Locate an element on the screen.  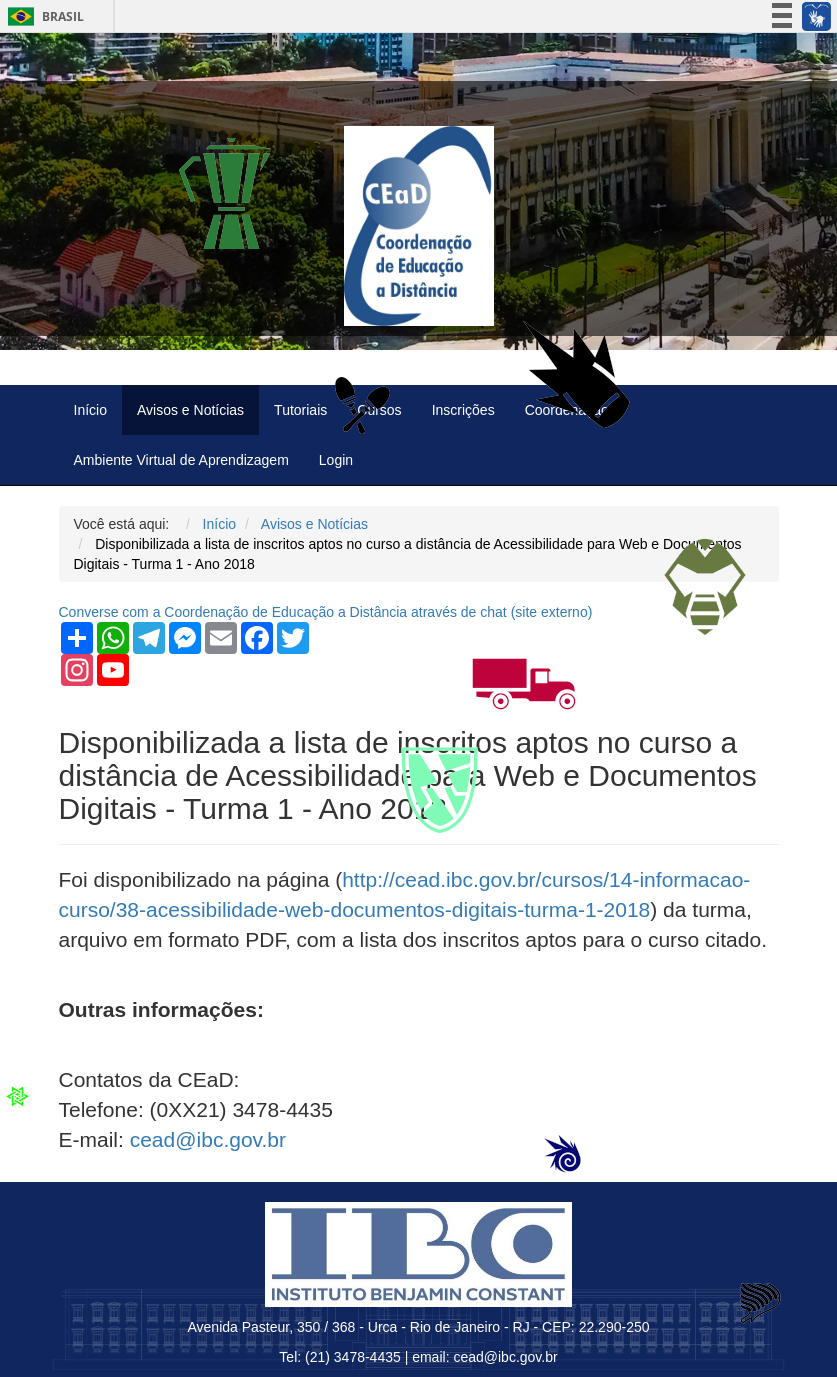
access robot or mech customization options is located at coordinates (705, 587).